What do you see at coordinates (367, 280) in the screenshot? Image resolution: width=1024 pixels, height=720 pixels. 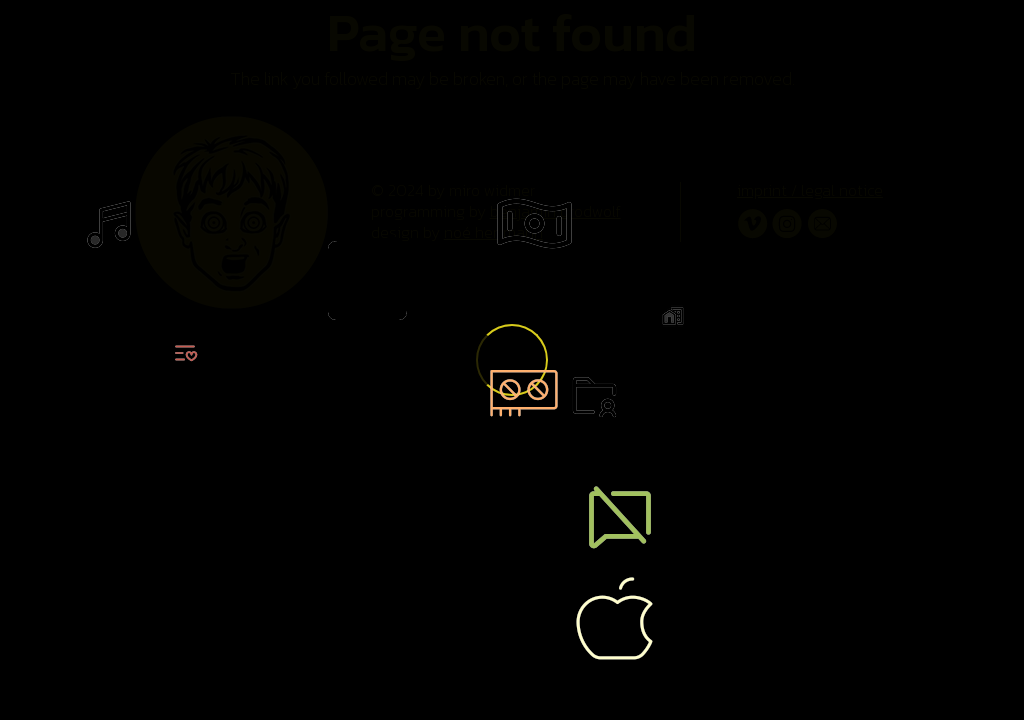 I see `add a new chart or graph` at bounding box center [367, 280].